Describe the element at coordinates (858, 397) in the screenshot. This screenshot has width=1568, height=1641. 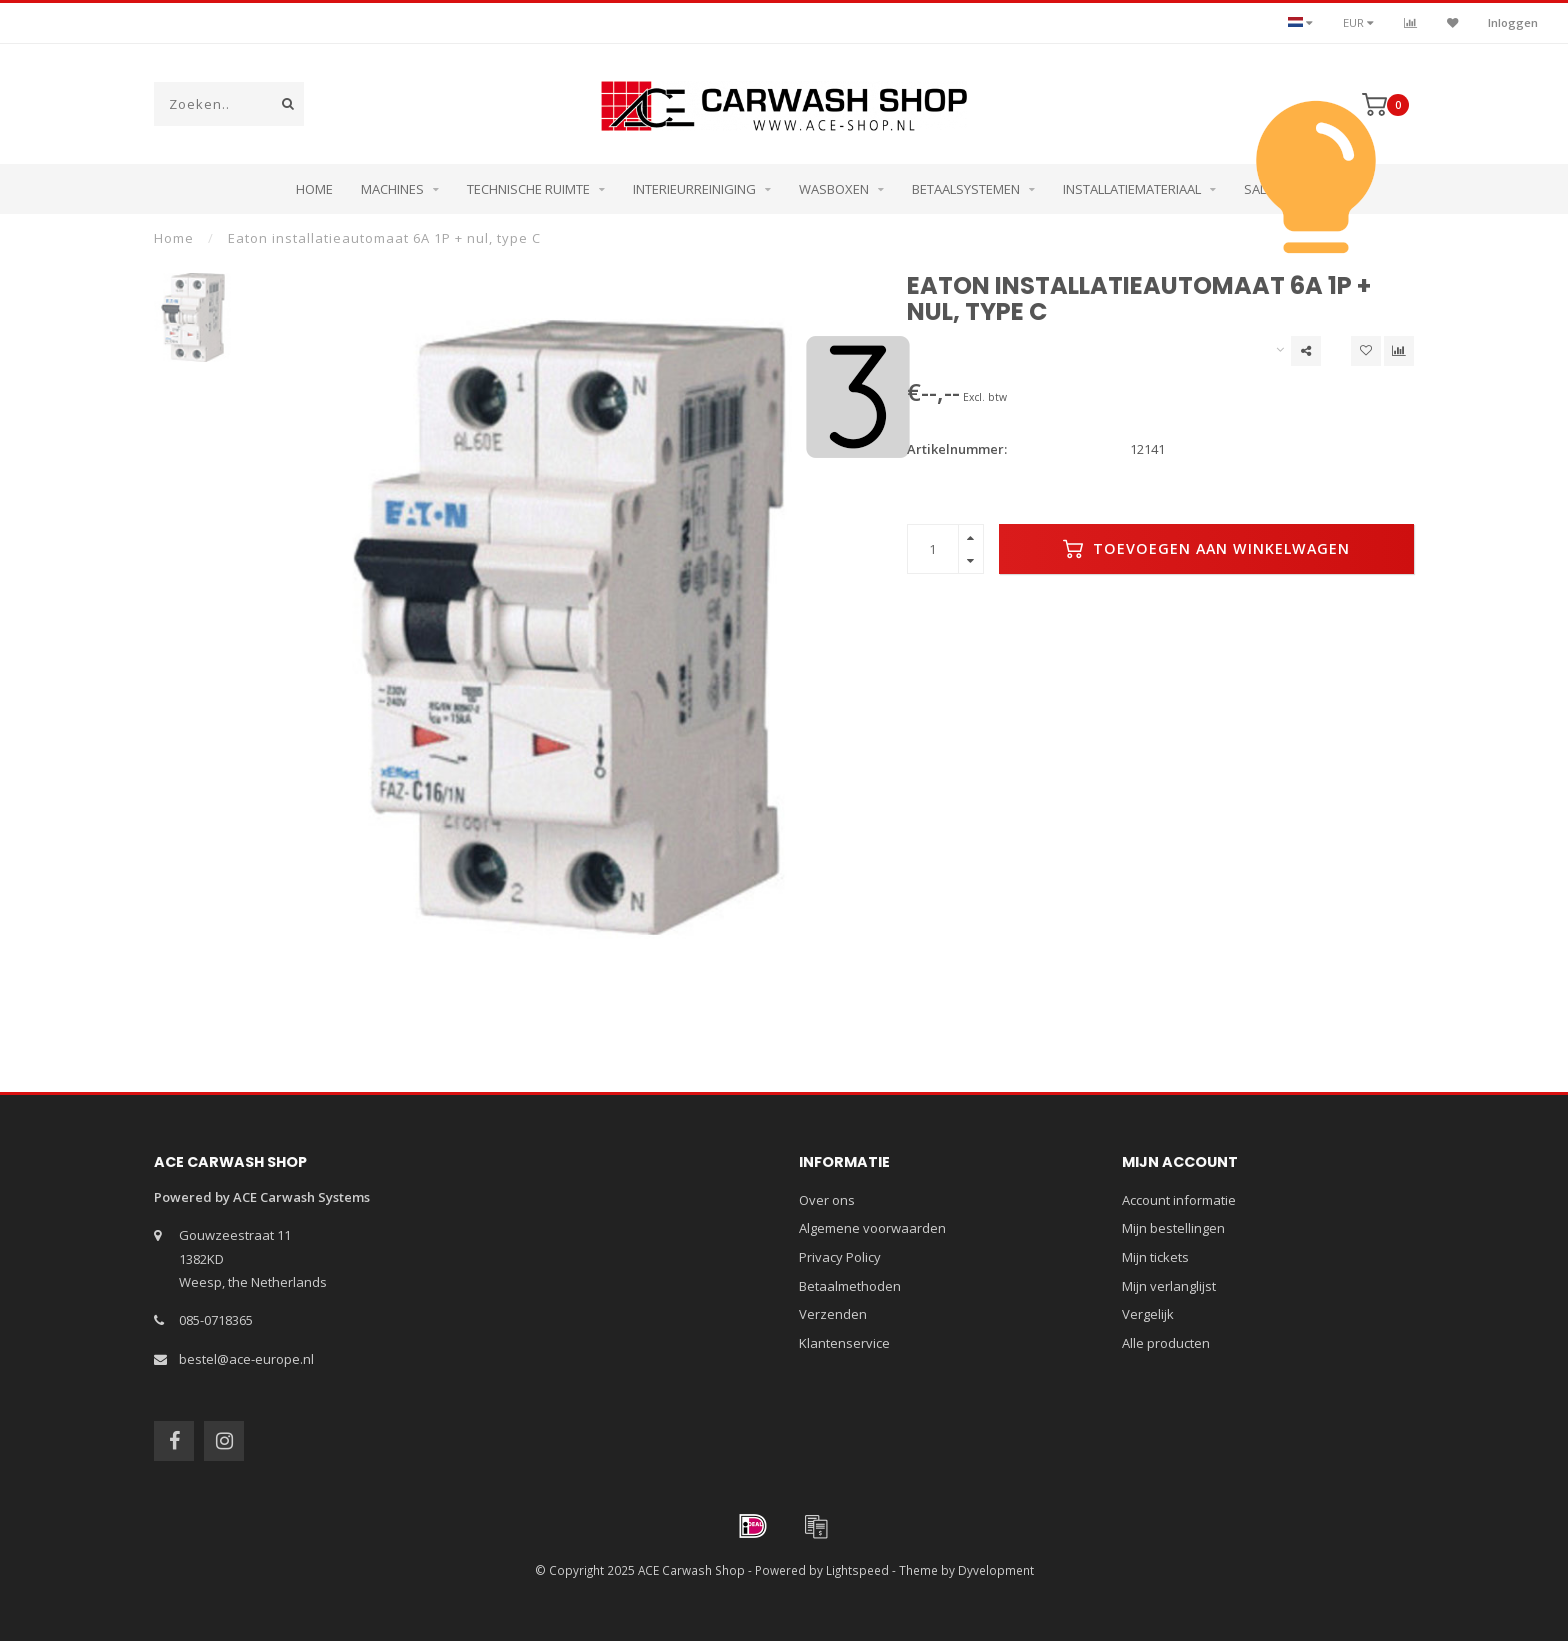
I see `indicates step three in a multi-step process` at that location.